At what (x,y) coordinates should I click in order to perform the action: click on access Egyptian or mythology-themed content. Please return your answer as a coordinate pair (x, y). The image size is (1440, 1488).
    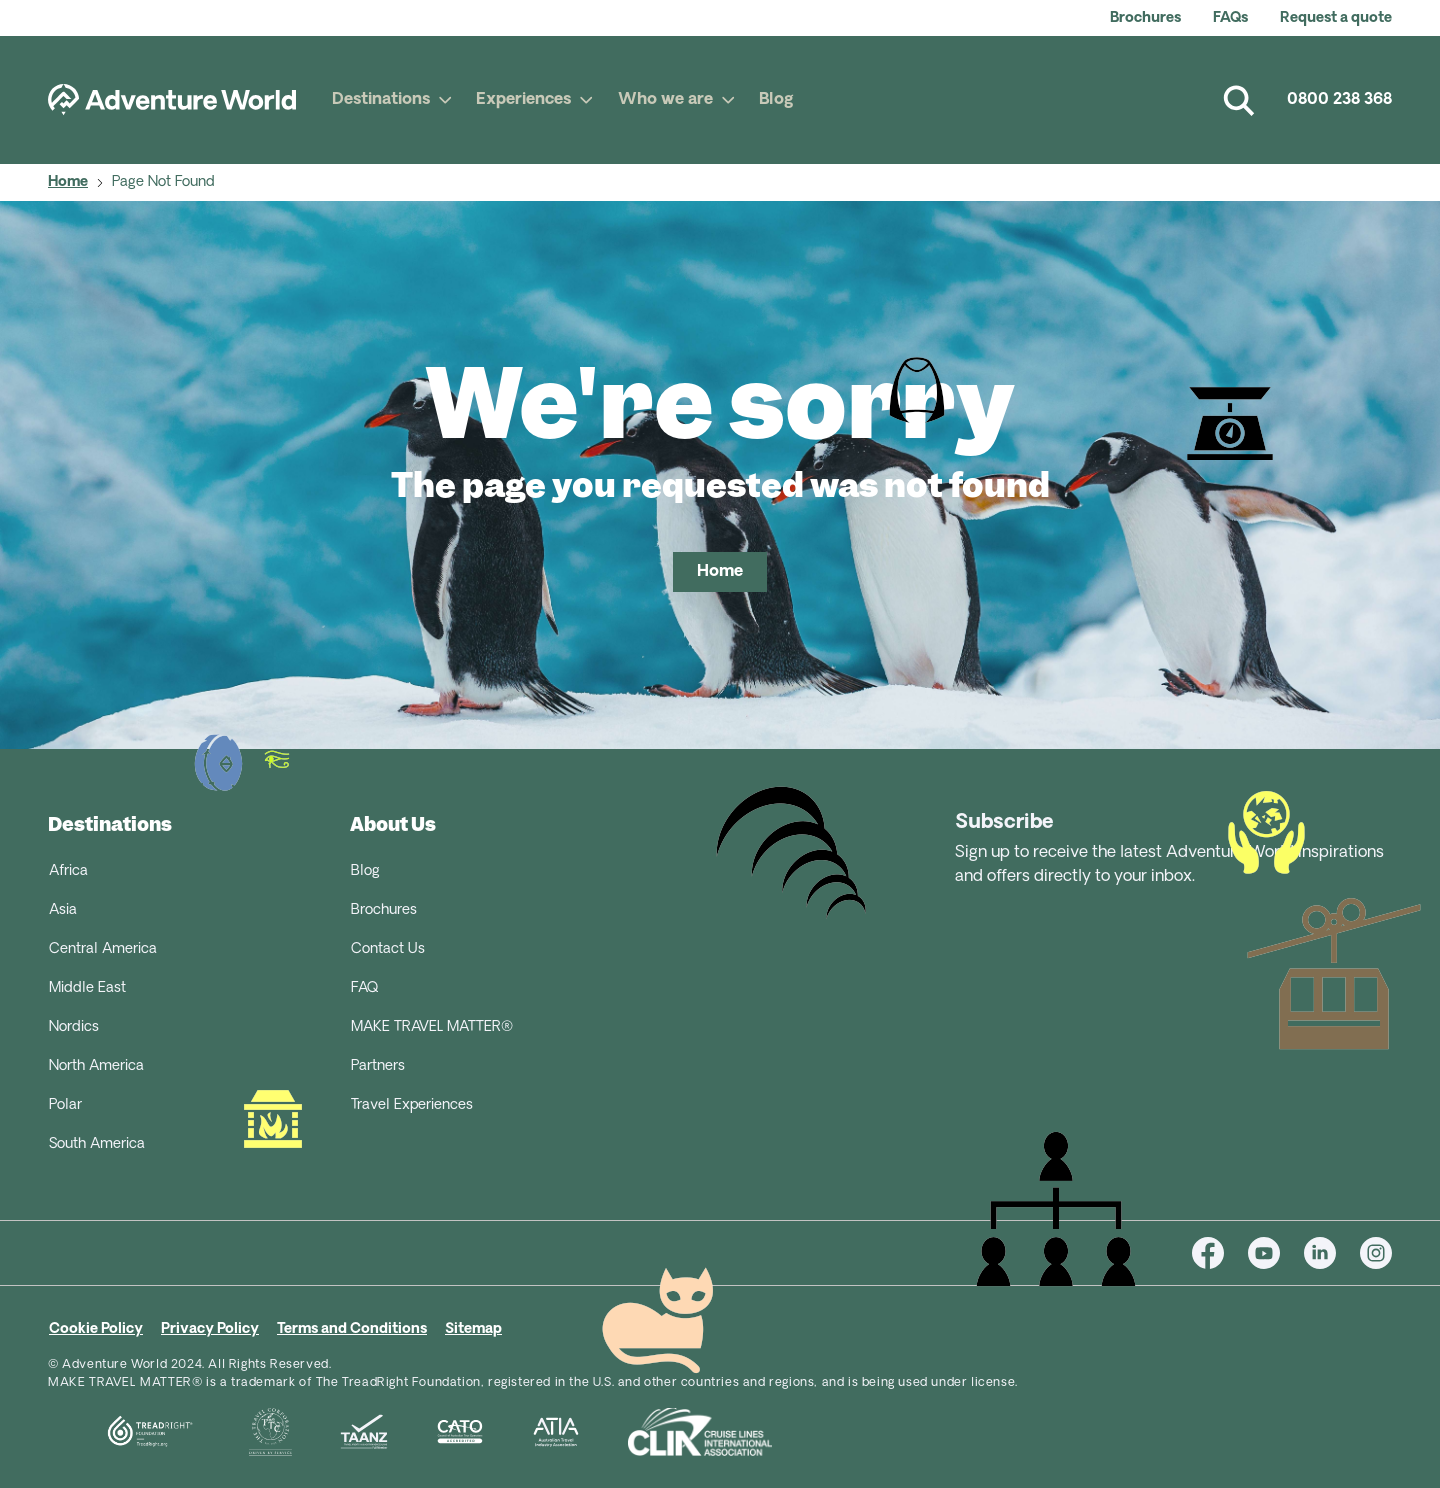
    Looking at the image, I should click on (277, 759).